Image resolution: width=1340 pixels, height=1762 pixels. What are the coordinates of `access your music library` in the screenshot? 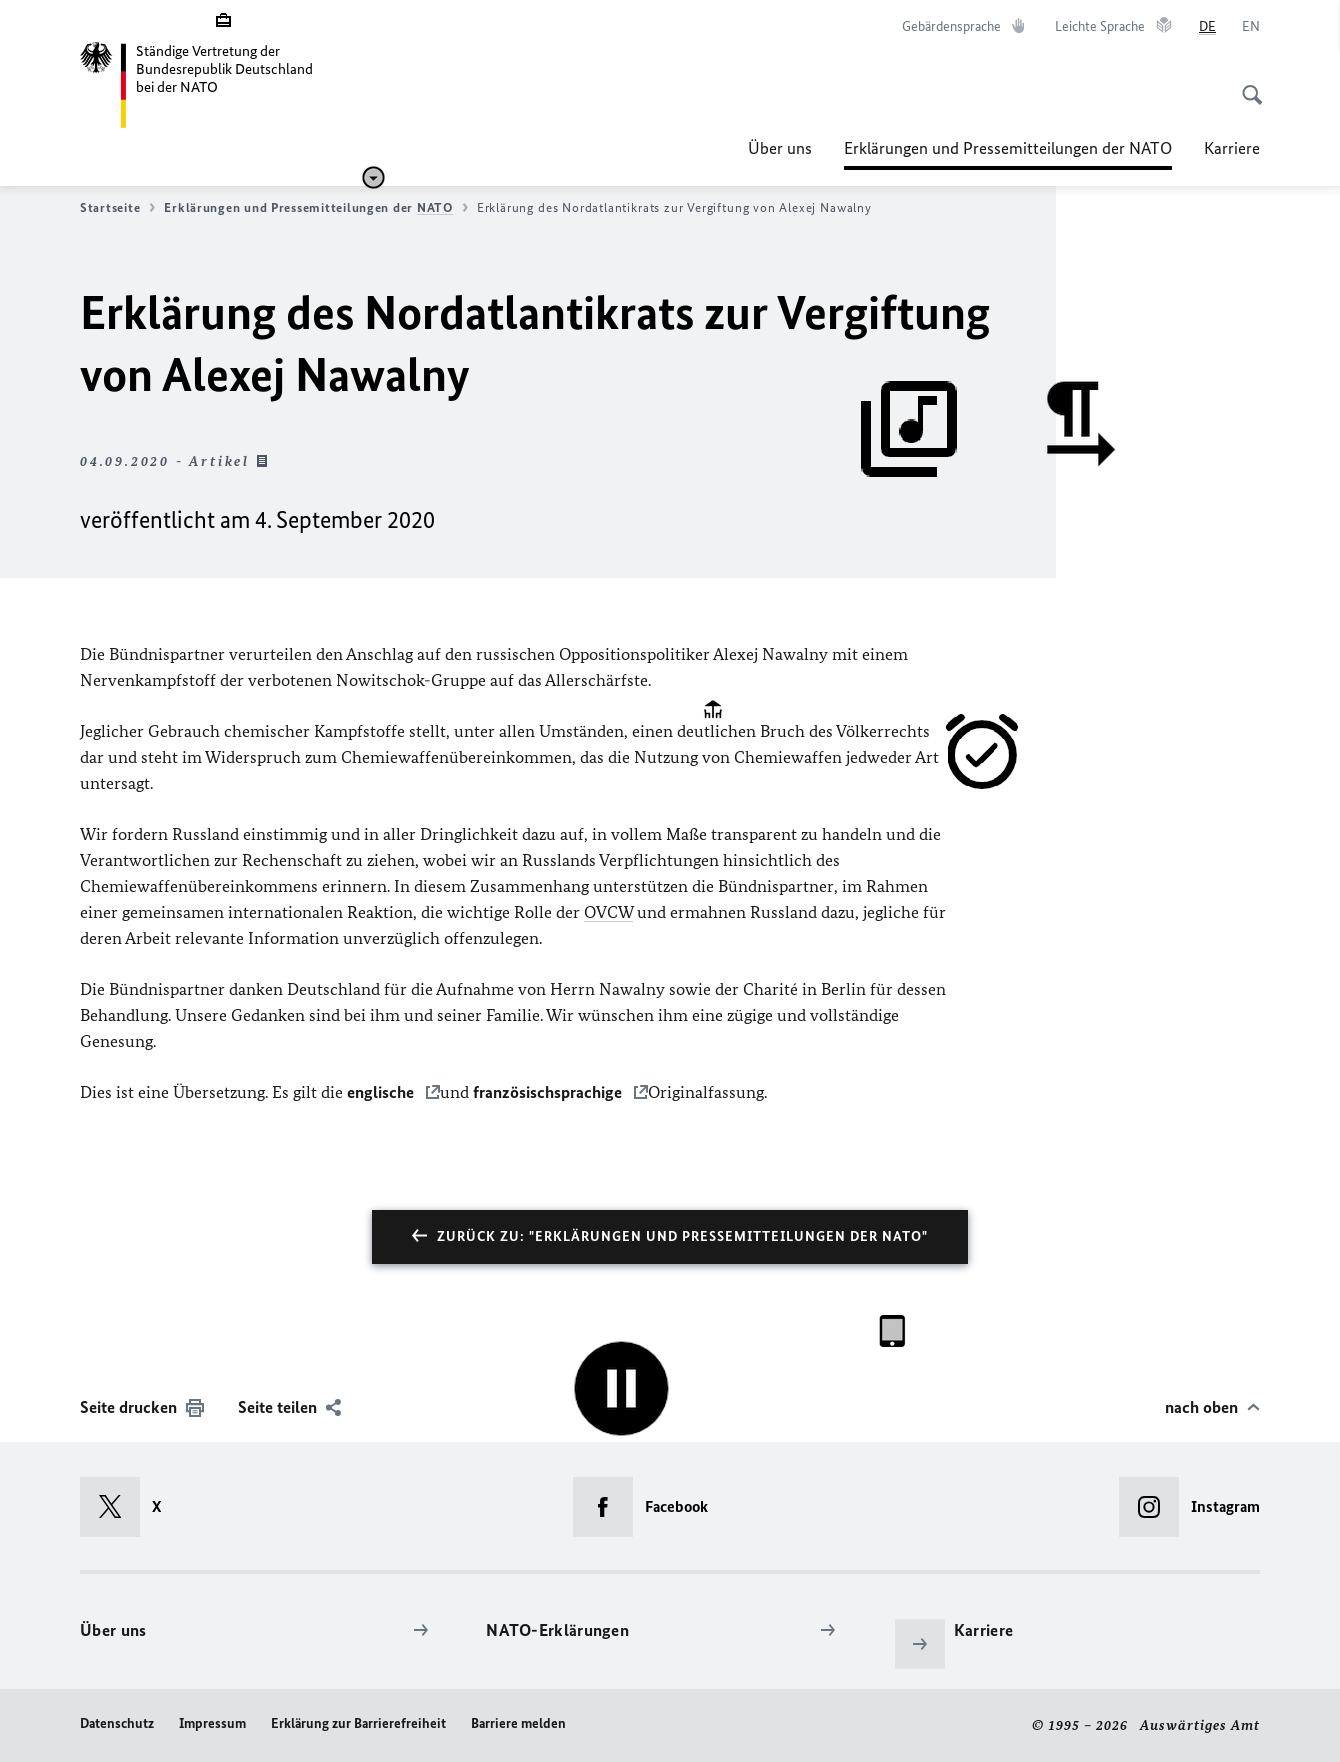 It's located at (909, 429).